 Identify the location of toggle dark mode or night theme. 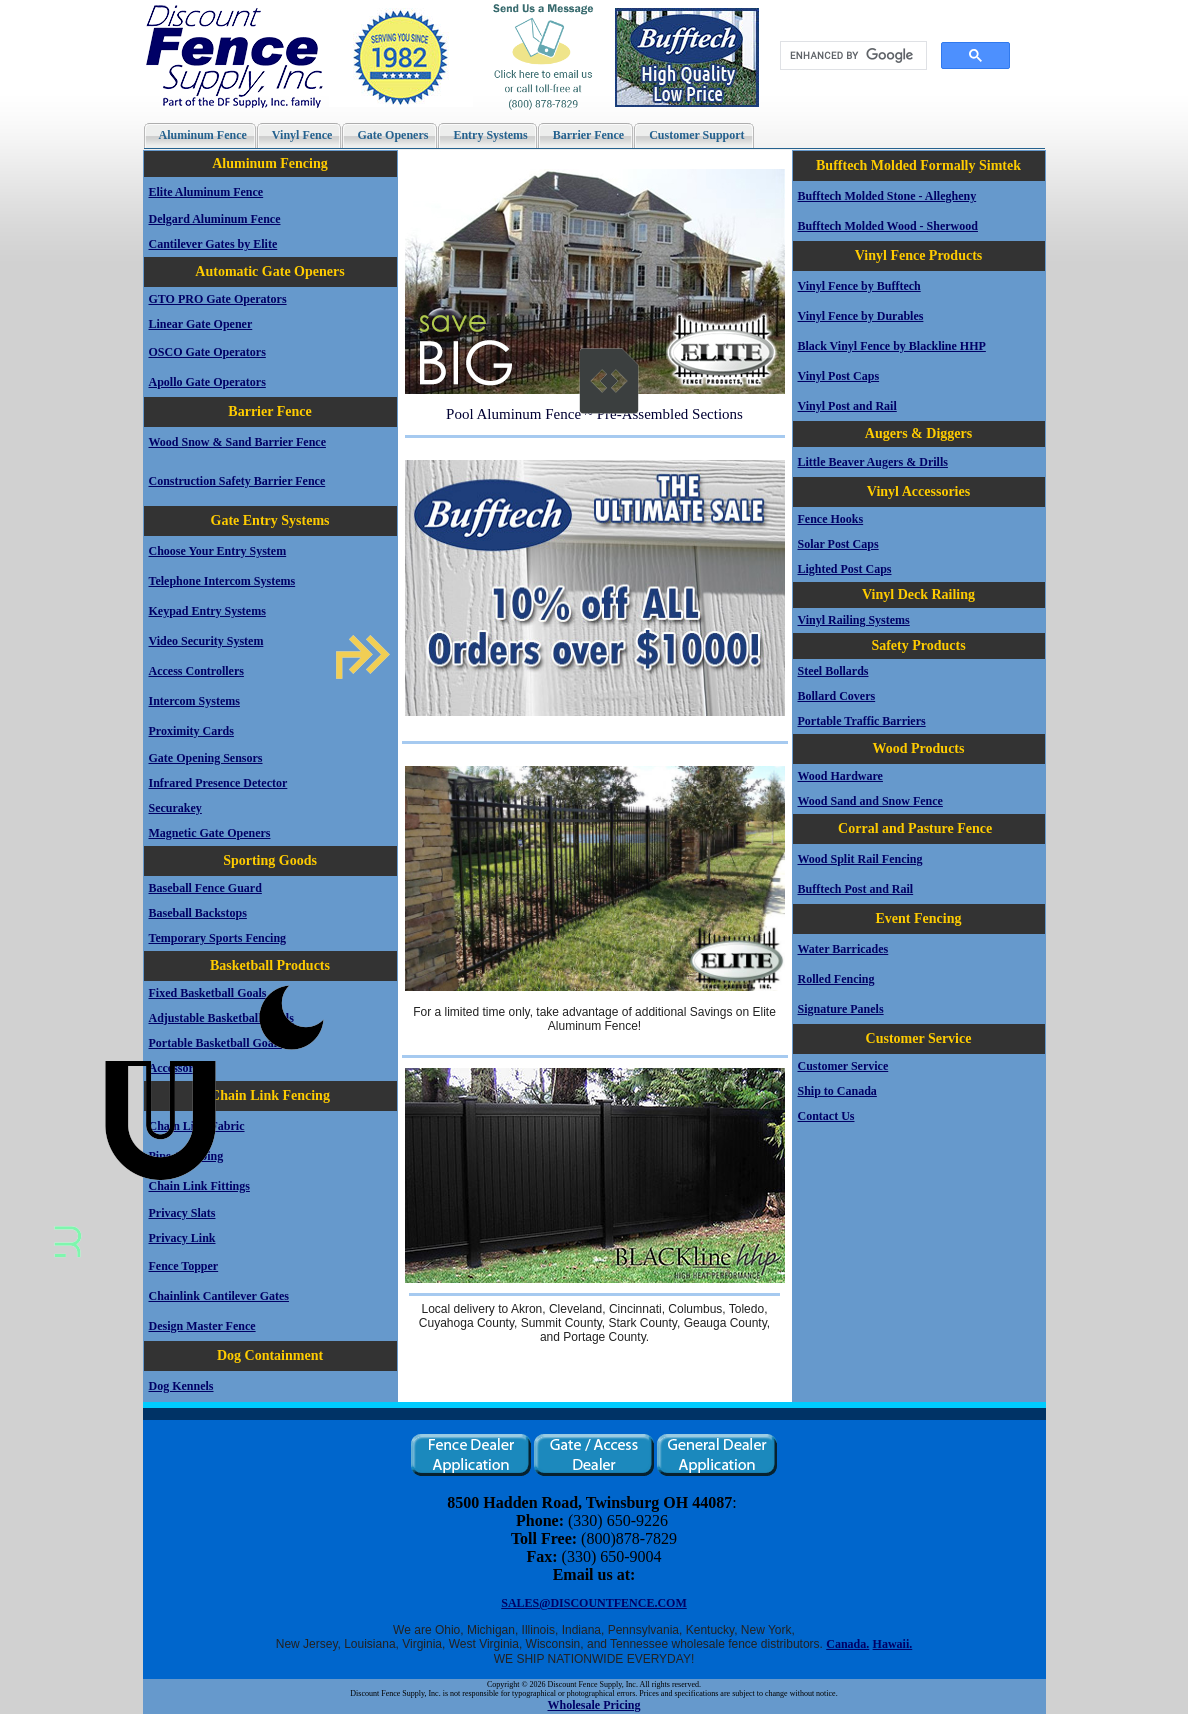
(291, 1017).